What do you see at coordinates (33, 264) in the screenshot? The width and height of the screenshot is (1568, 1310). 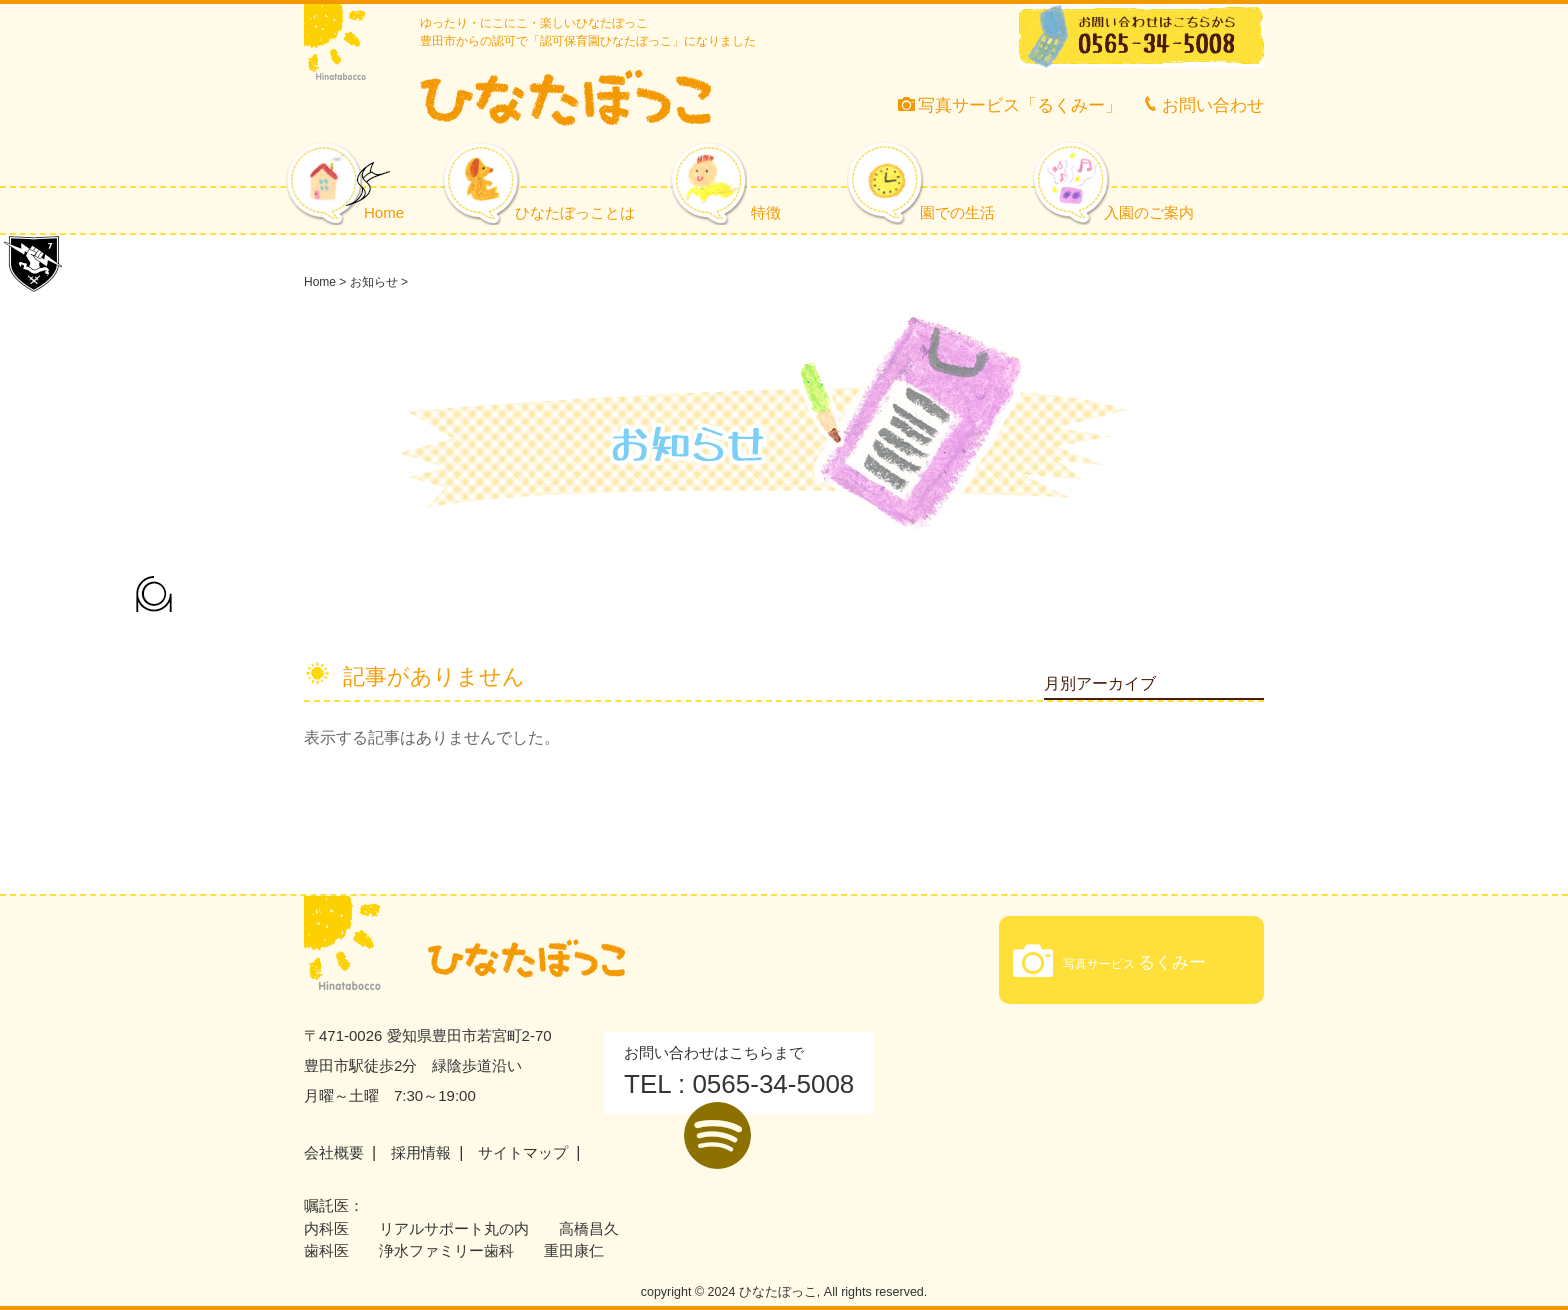 I see `visit bungie's official website or support page` at bounding box center [33, 264].